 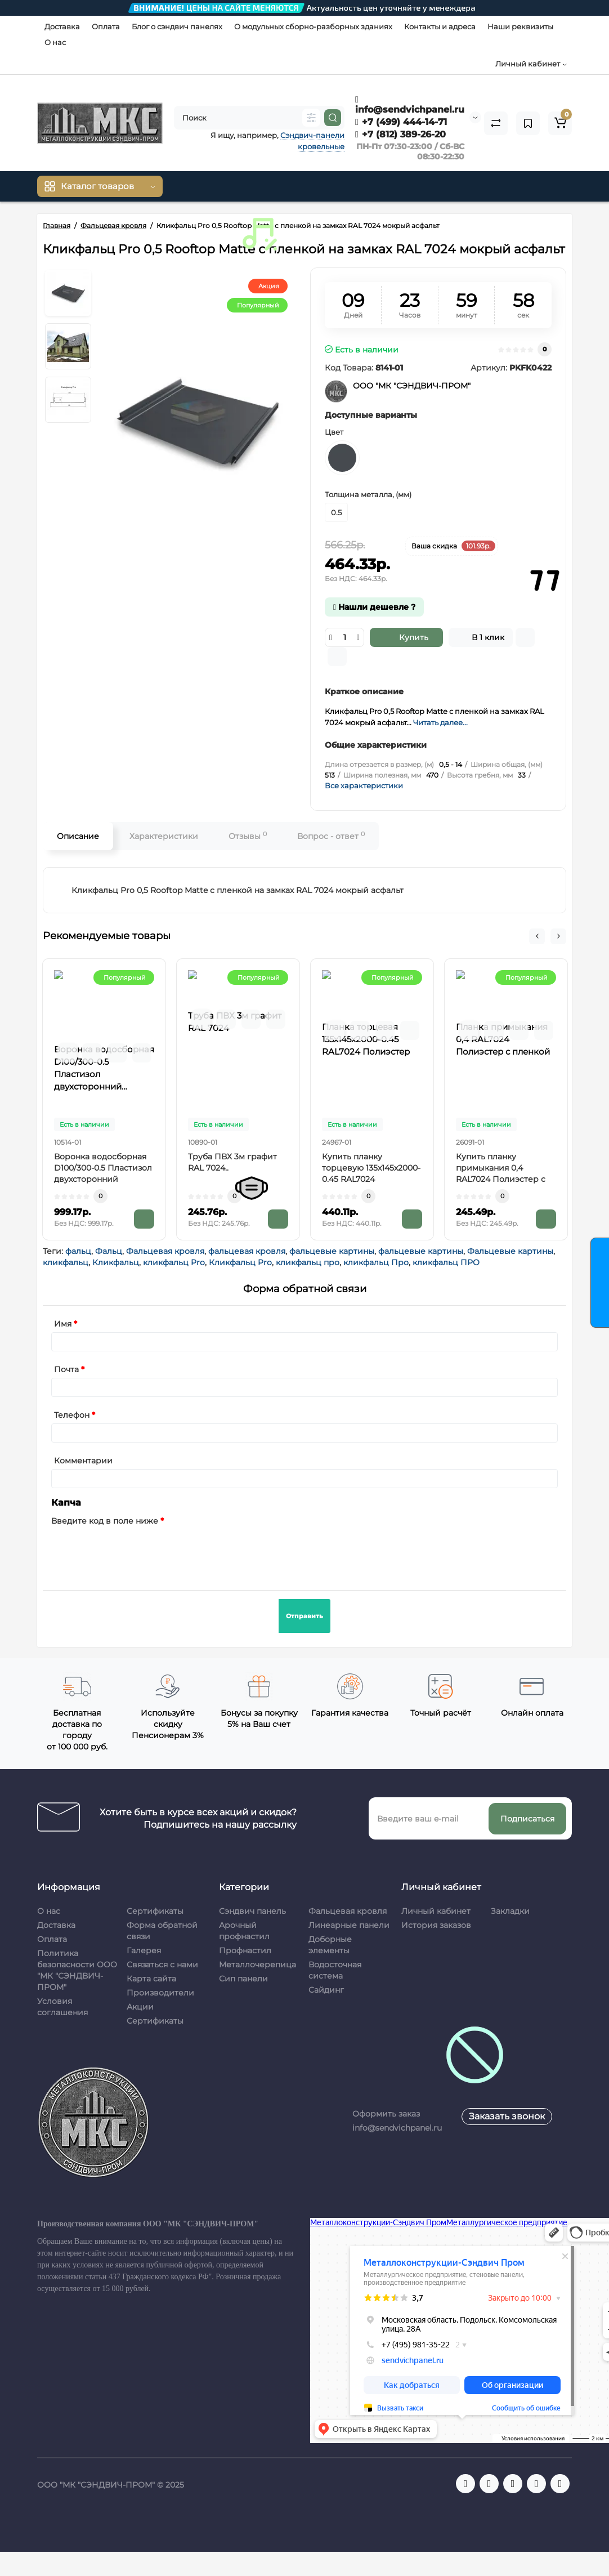 What do you see at coordinates (474, 2055) in the screenshot?
I see `indicates a blocked or prohibited action` at bounding box center [474, 2055].